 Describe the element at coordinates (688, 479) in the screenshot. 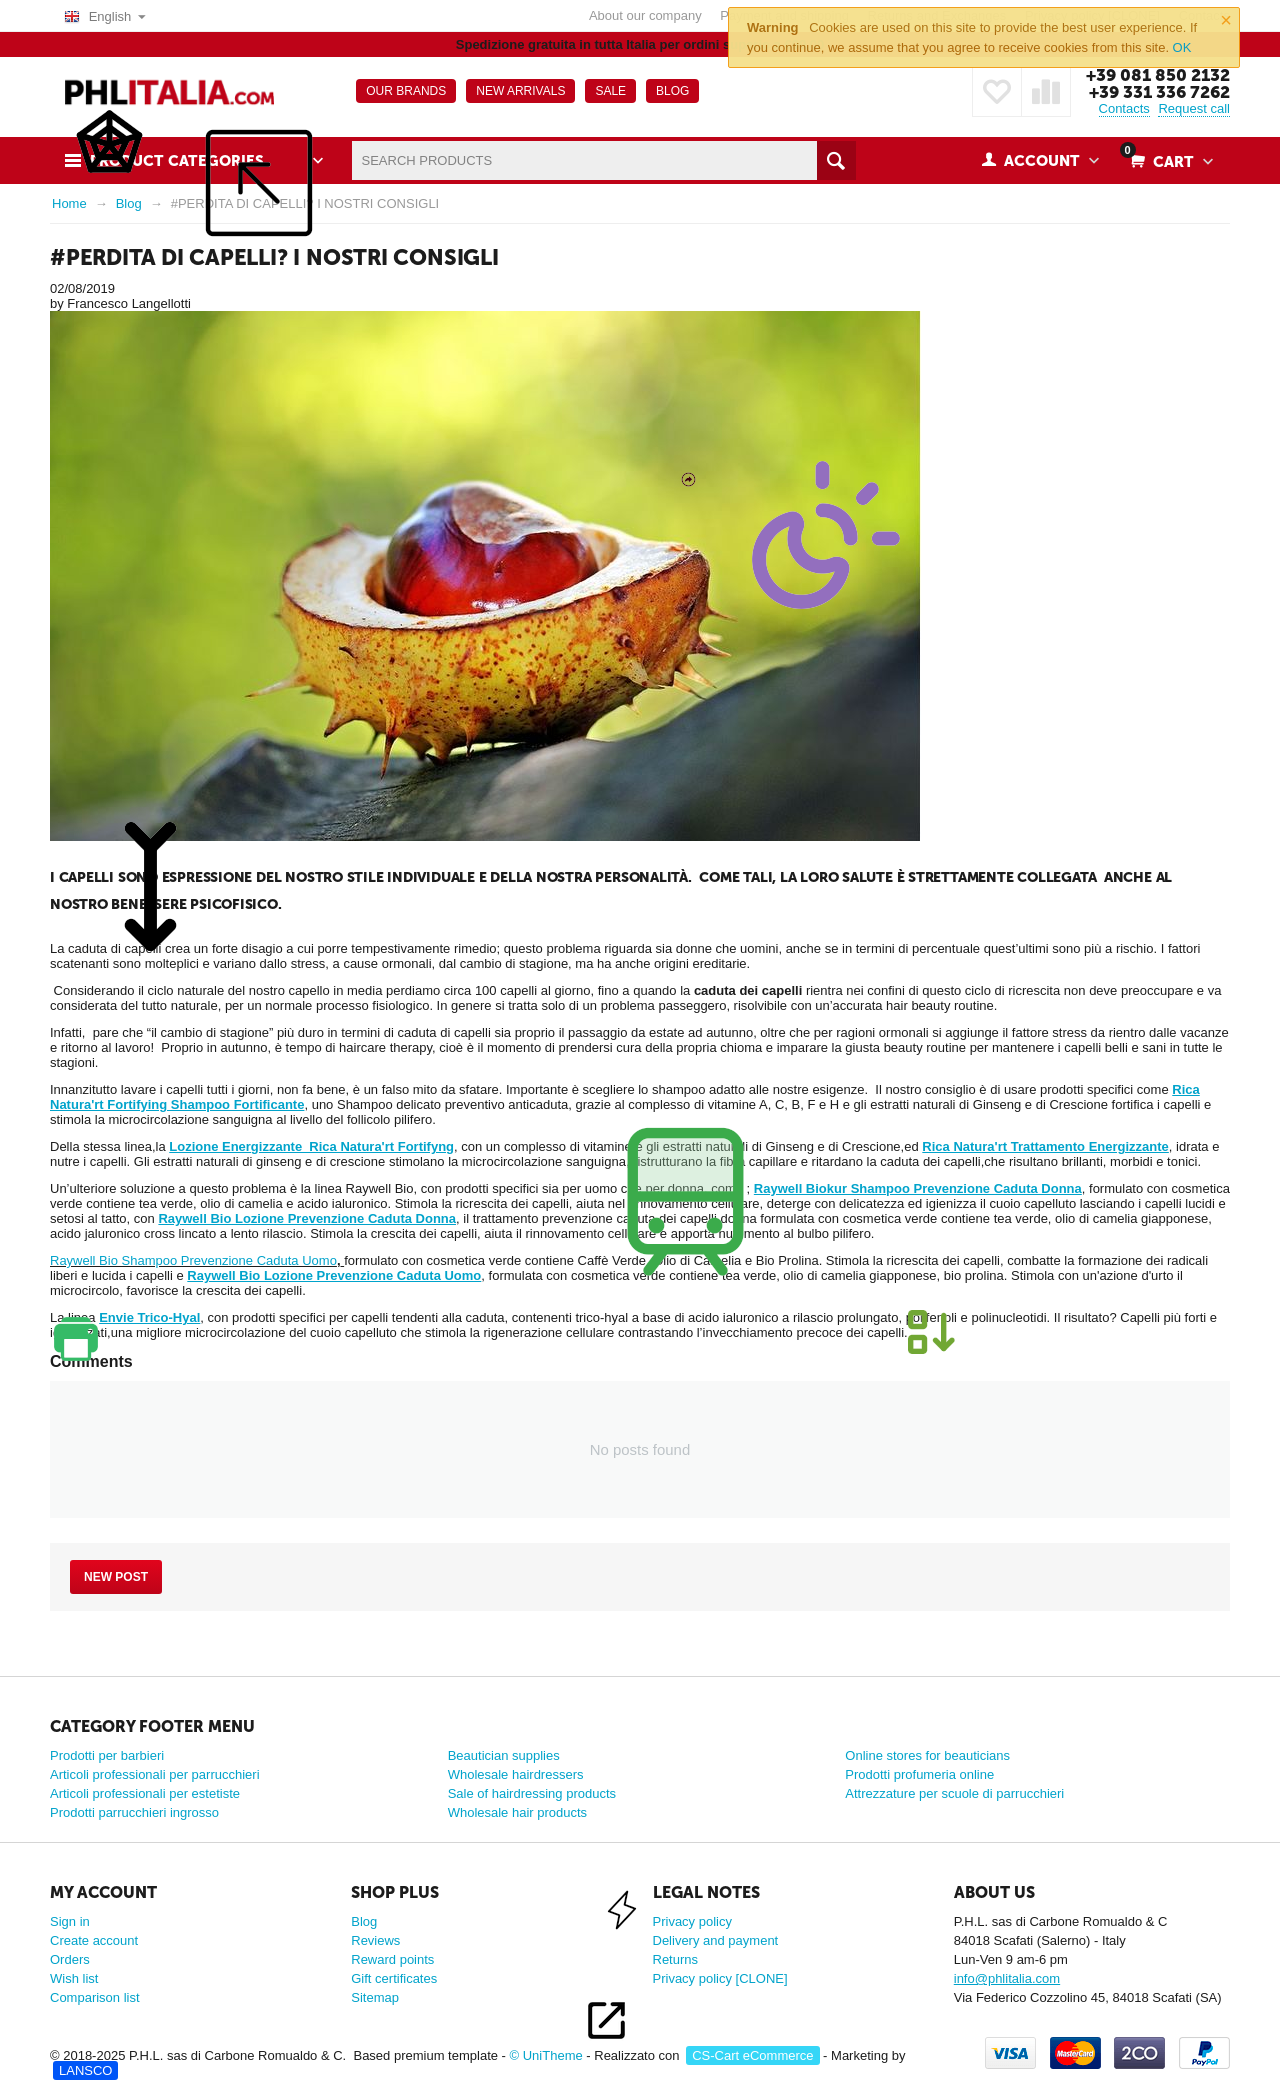

I see `share or forward content` at that location.